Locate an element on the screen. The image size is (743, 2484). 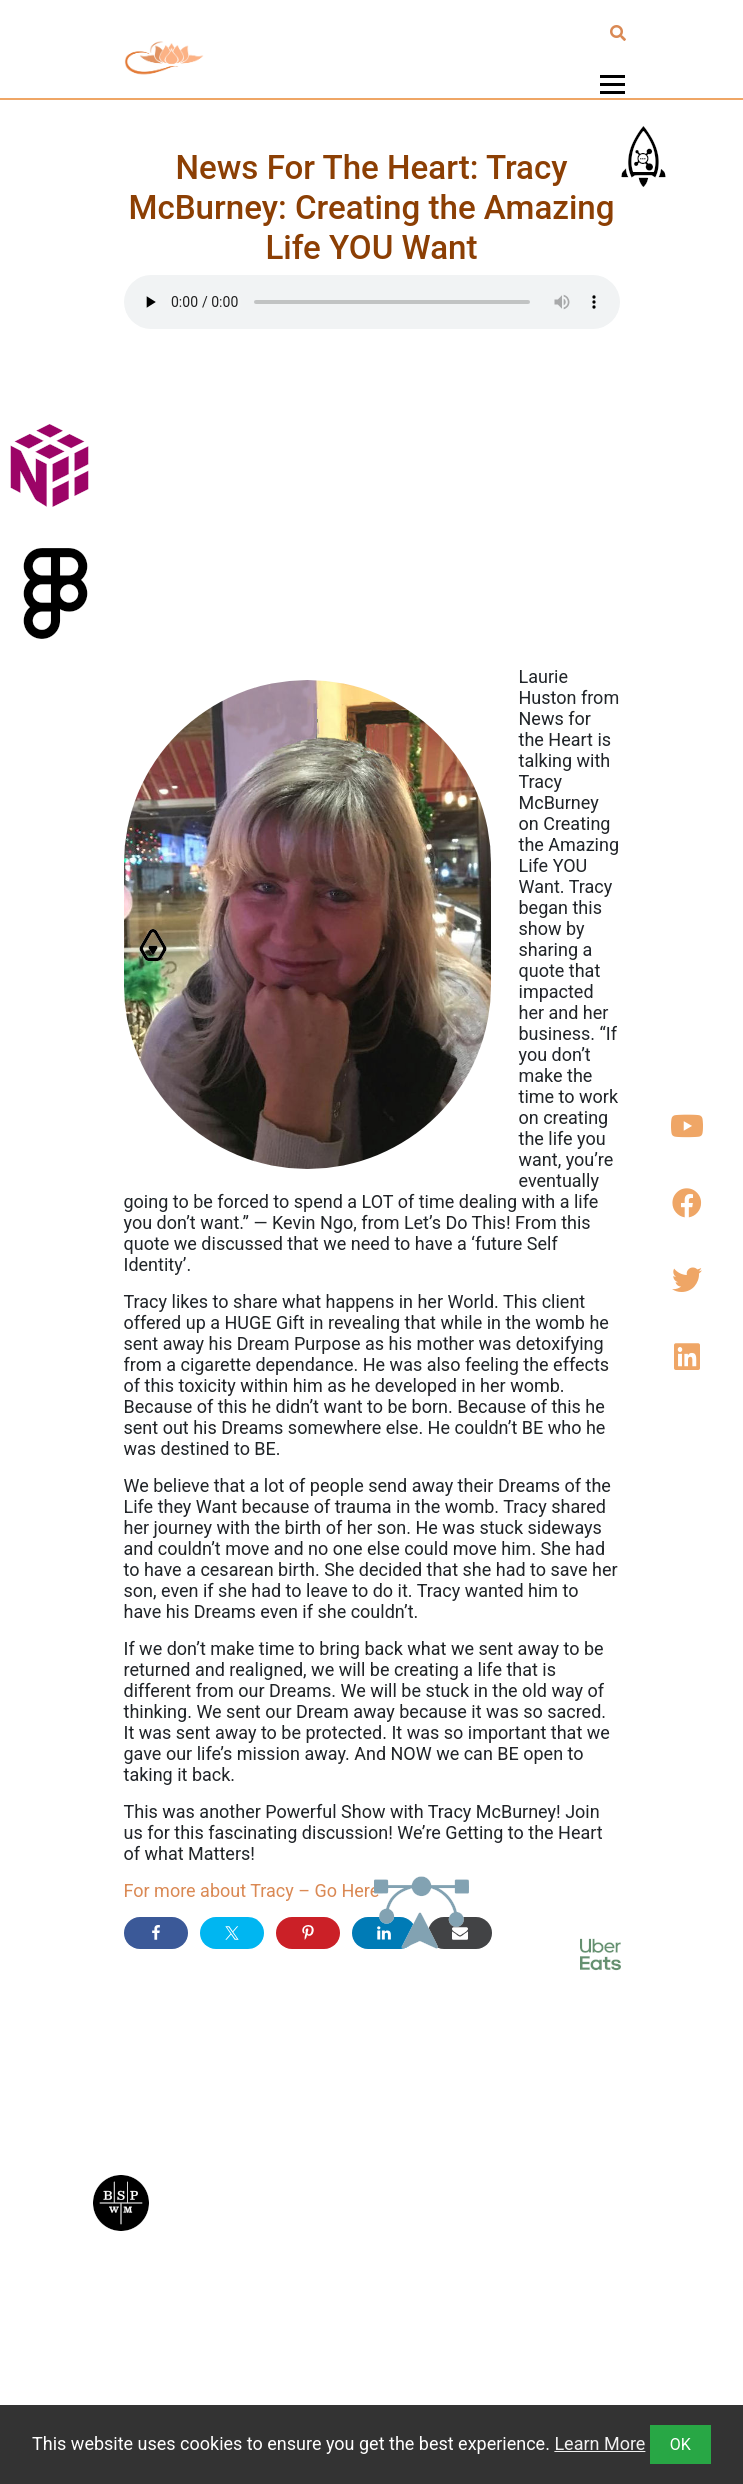
open inkdrop markdown note-taking app is located at coordinates (153, 945).